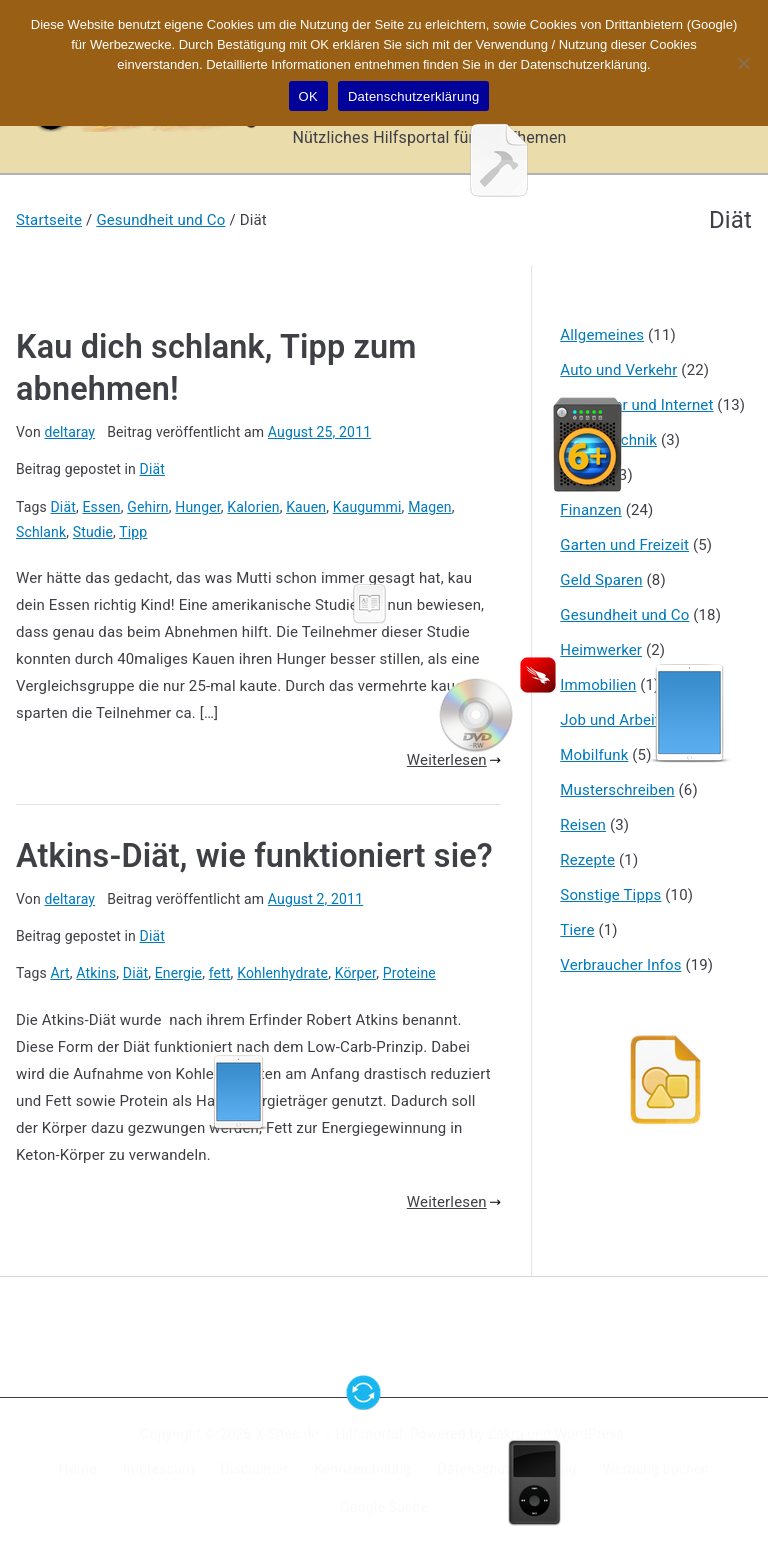 The height and width of the screenshot is (1544, 768). Describe the element at coordinates (369, 603) in the screenshot. I see `open a mobipocket ebook file` at that location.